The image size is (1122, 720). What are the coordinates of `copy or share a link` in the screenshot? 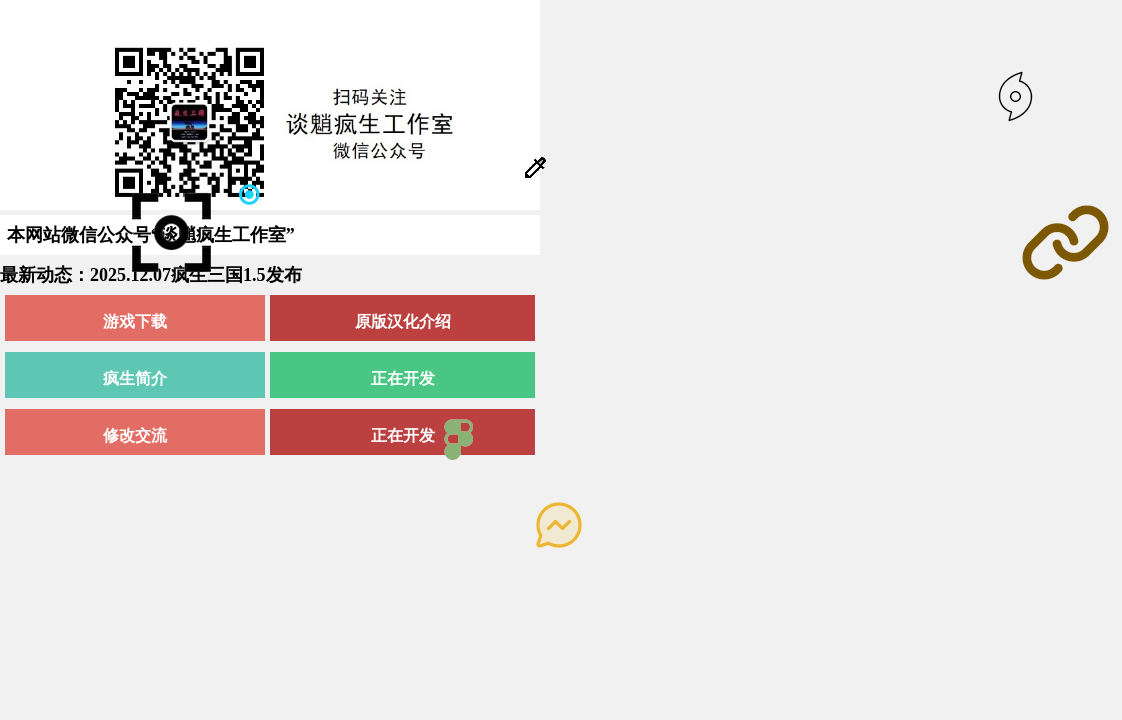 It's located at (1065, 242).